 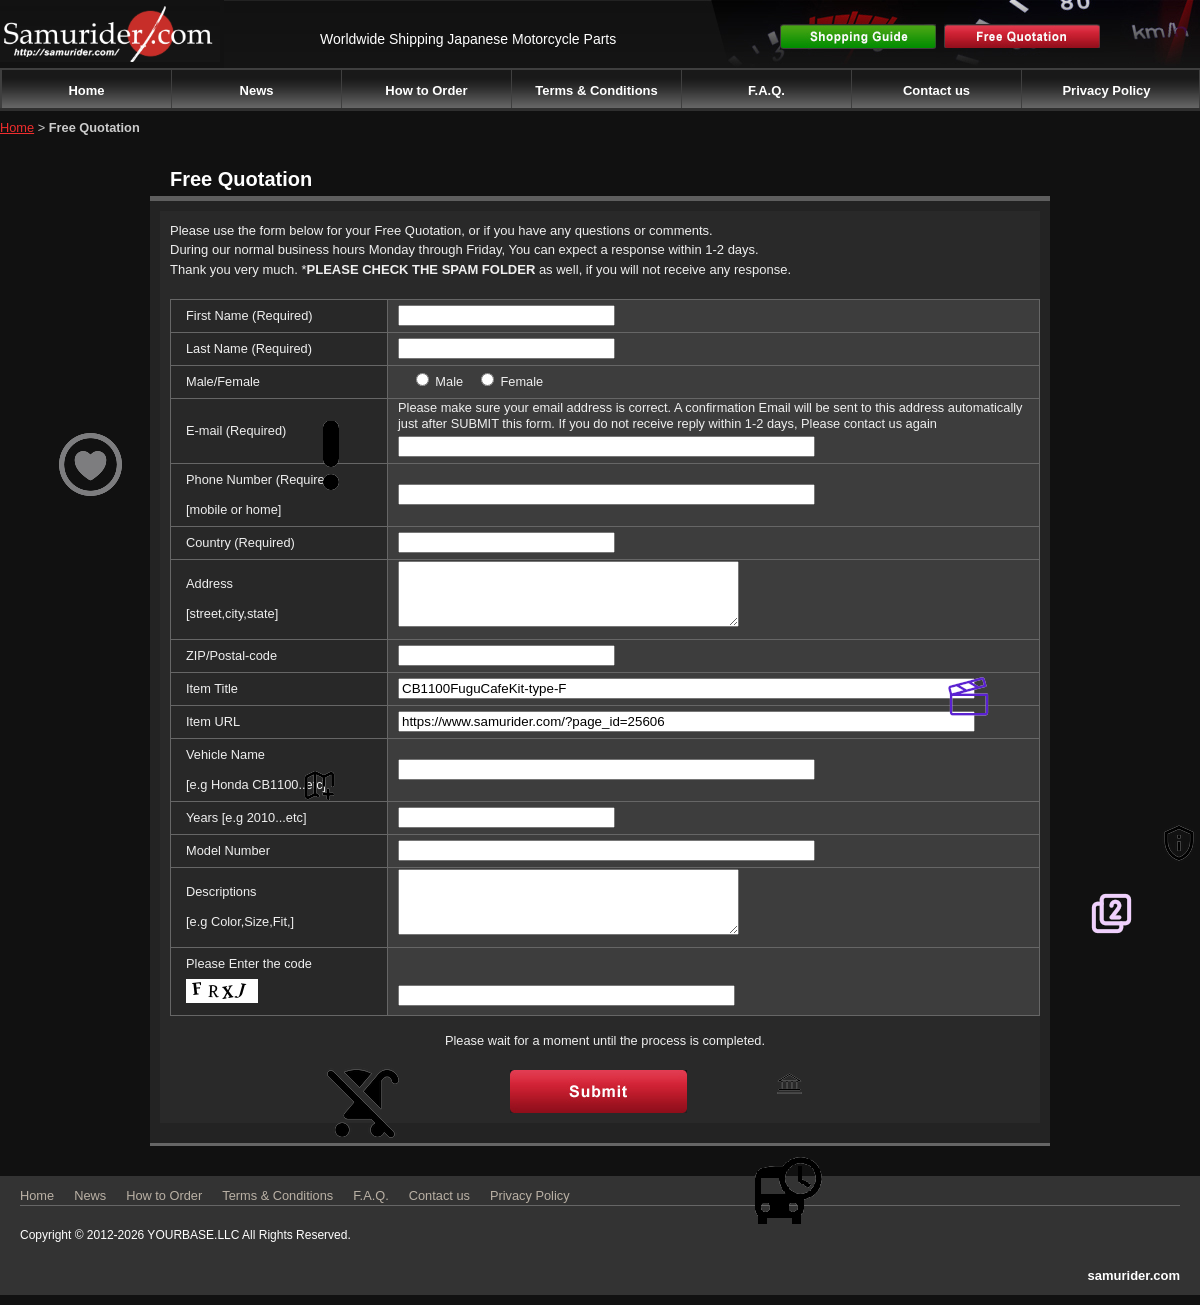 I want to click on add a new location to the map, so click(x=319, y=785).